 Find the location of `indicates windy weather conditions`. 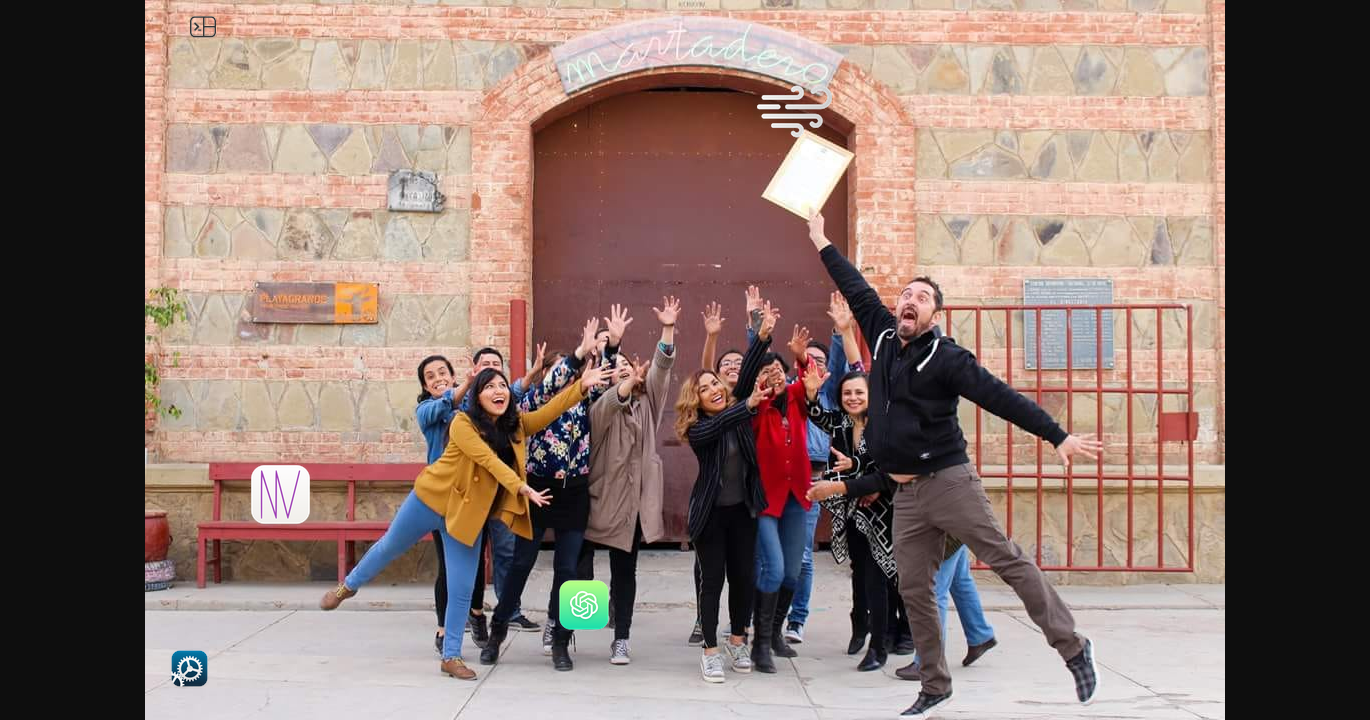

indicates windy weather conditions is located at coordinates (794, 111).